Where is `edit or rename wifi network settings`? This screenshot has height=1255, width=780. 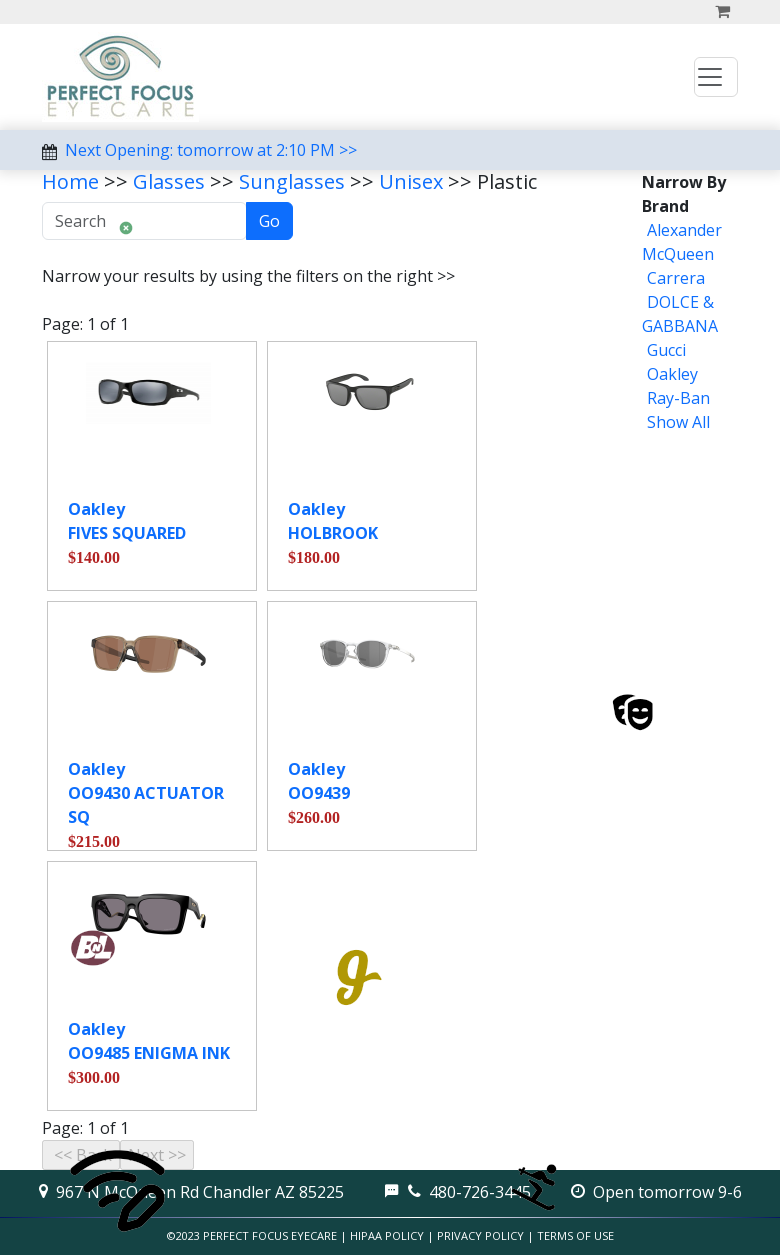 edit or rename wifi network settings is located at coordinates (117, 1184).